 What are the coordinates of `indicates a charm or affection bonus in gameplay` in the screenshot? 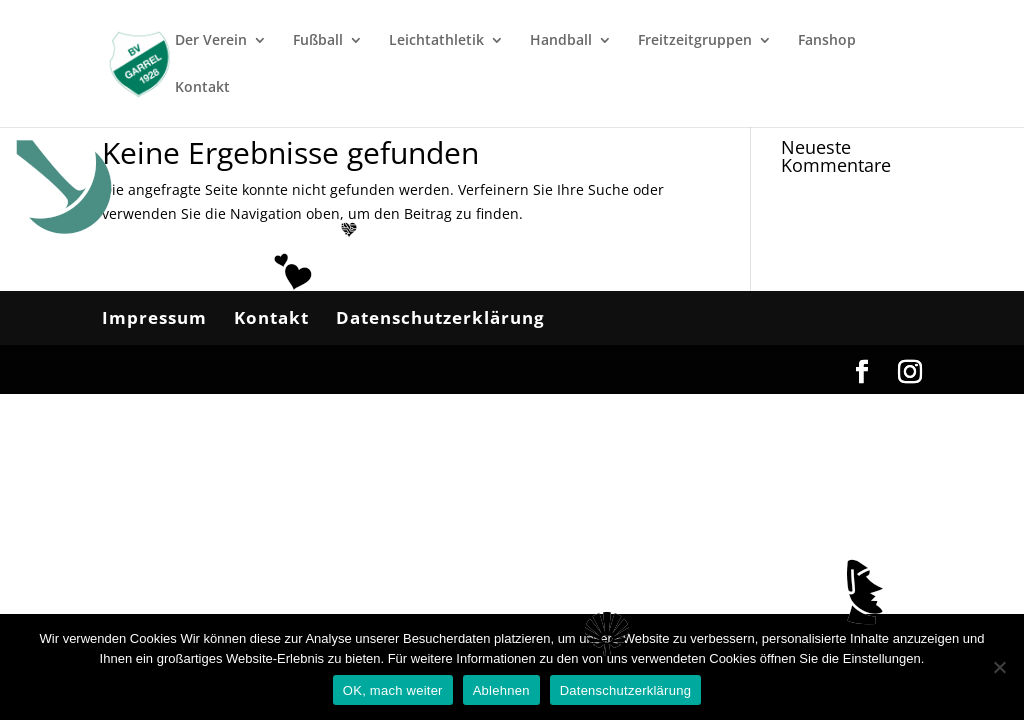 It's located at (293, 272).